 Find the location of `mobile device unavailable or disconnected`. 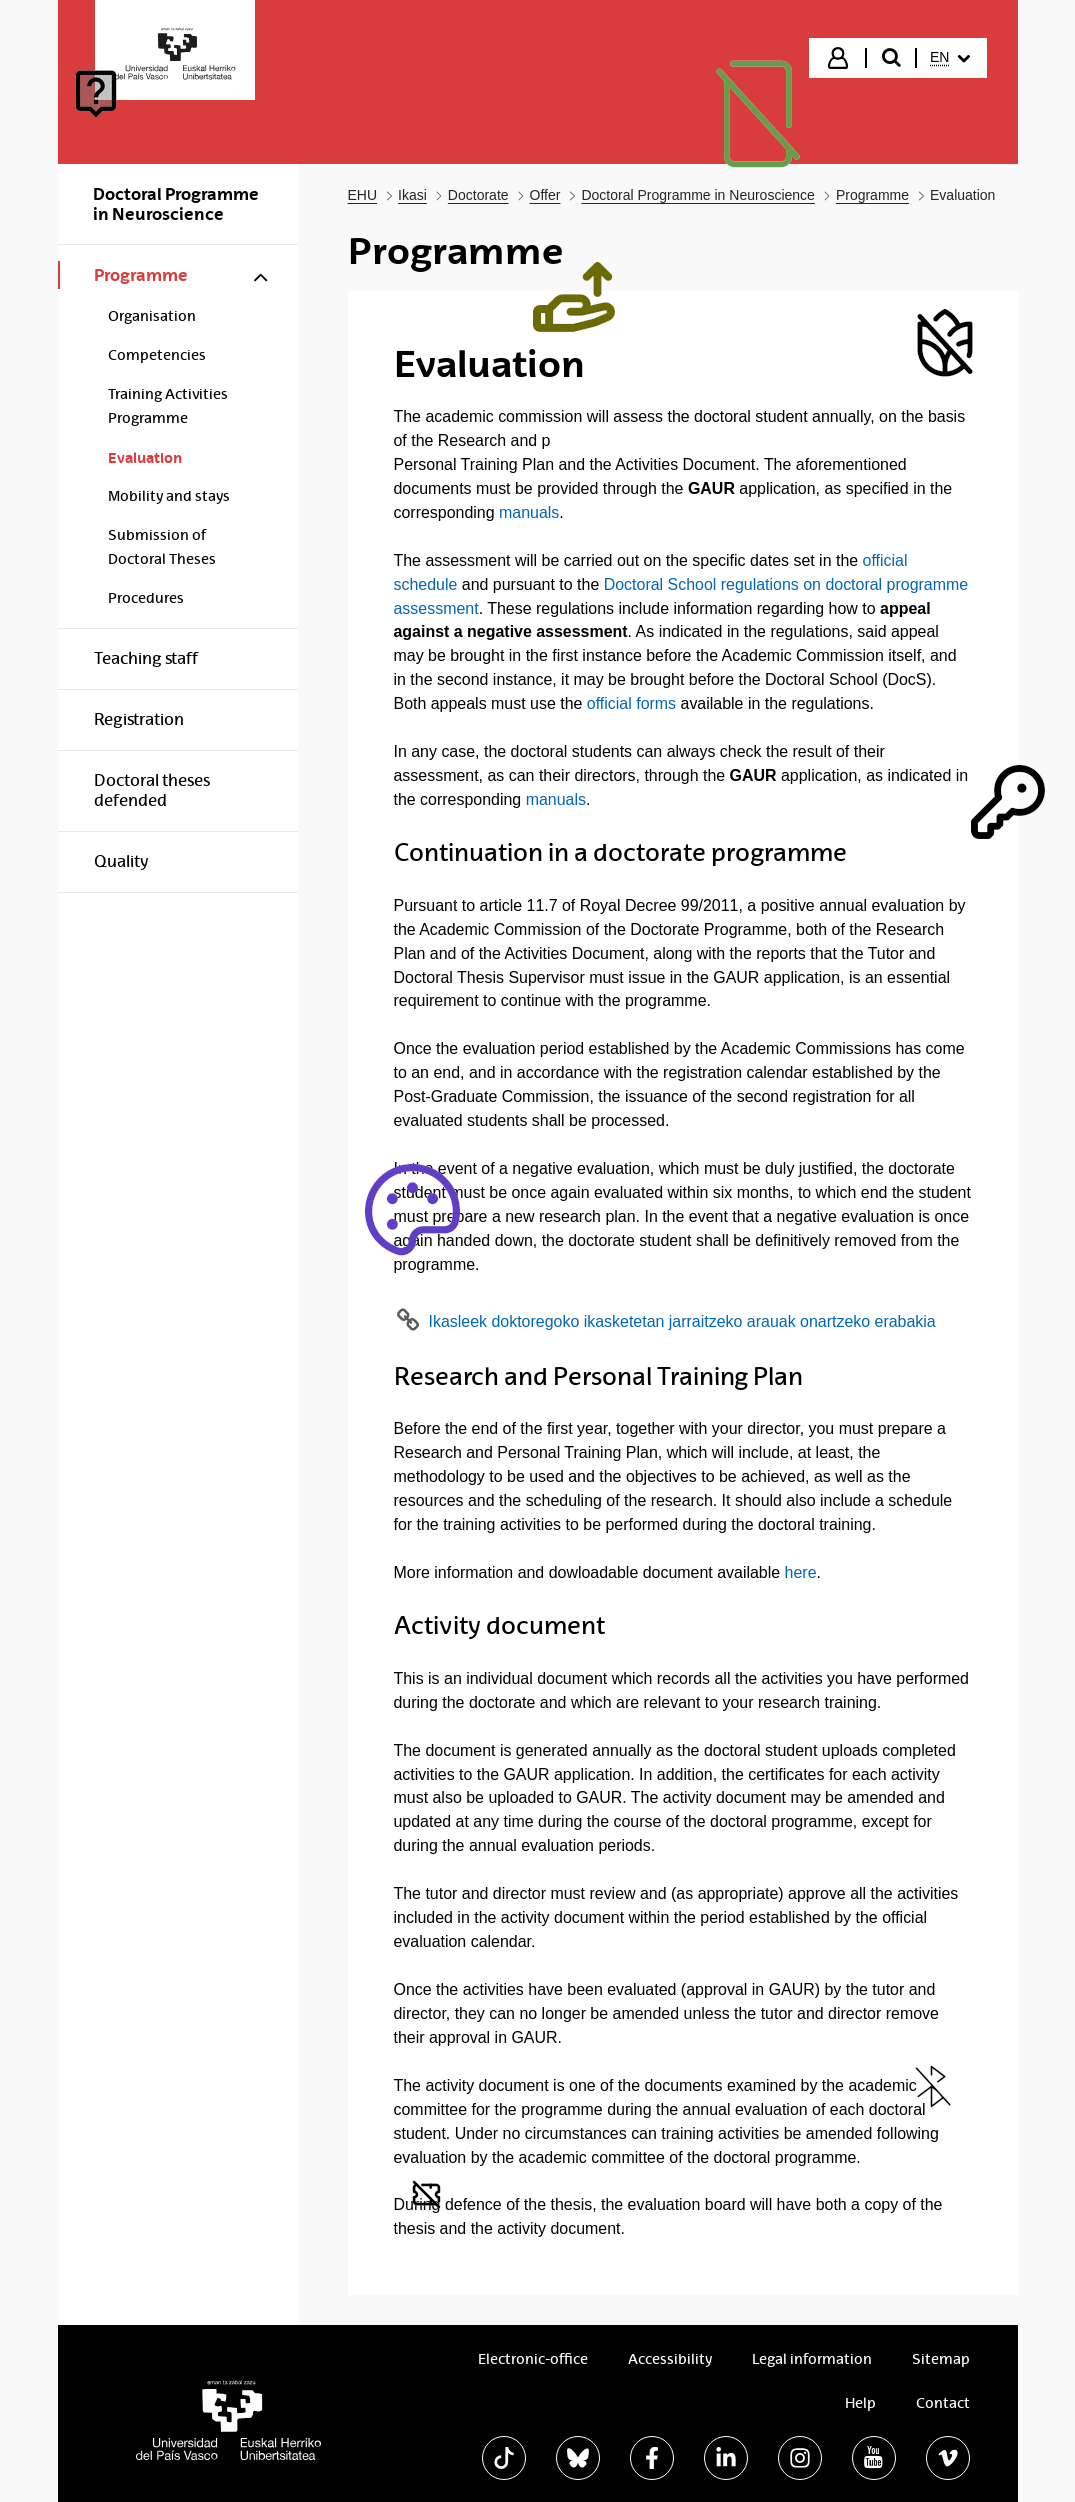

mobile device unavailable or disconnected is located at coordinates (758, 114).